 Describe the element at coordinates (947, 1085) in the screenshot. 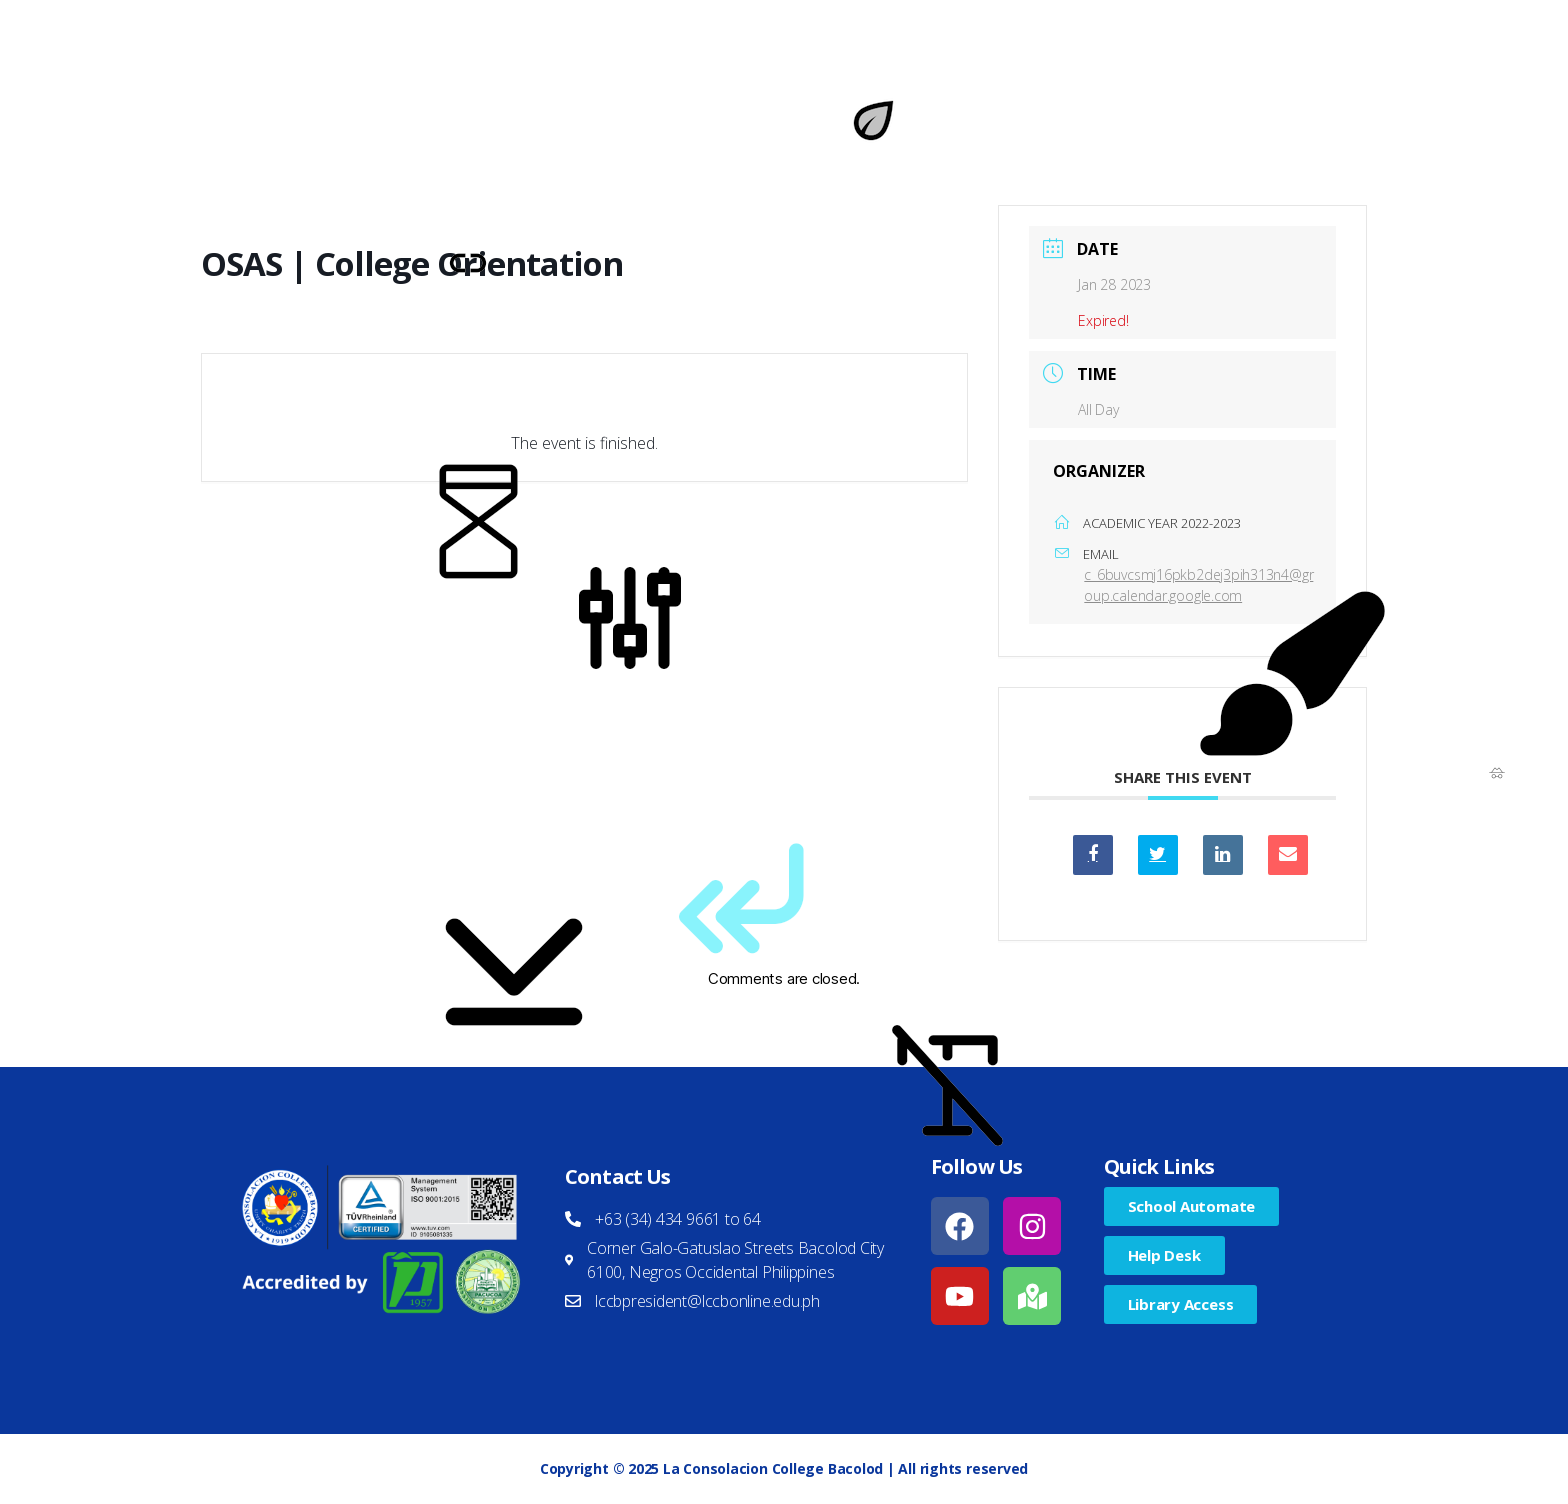

I see `disable text formatting` at that location.